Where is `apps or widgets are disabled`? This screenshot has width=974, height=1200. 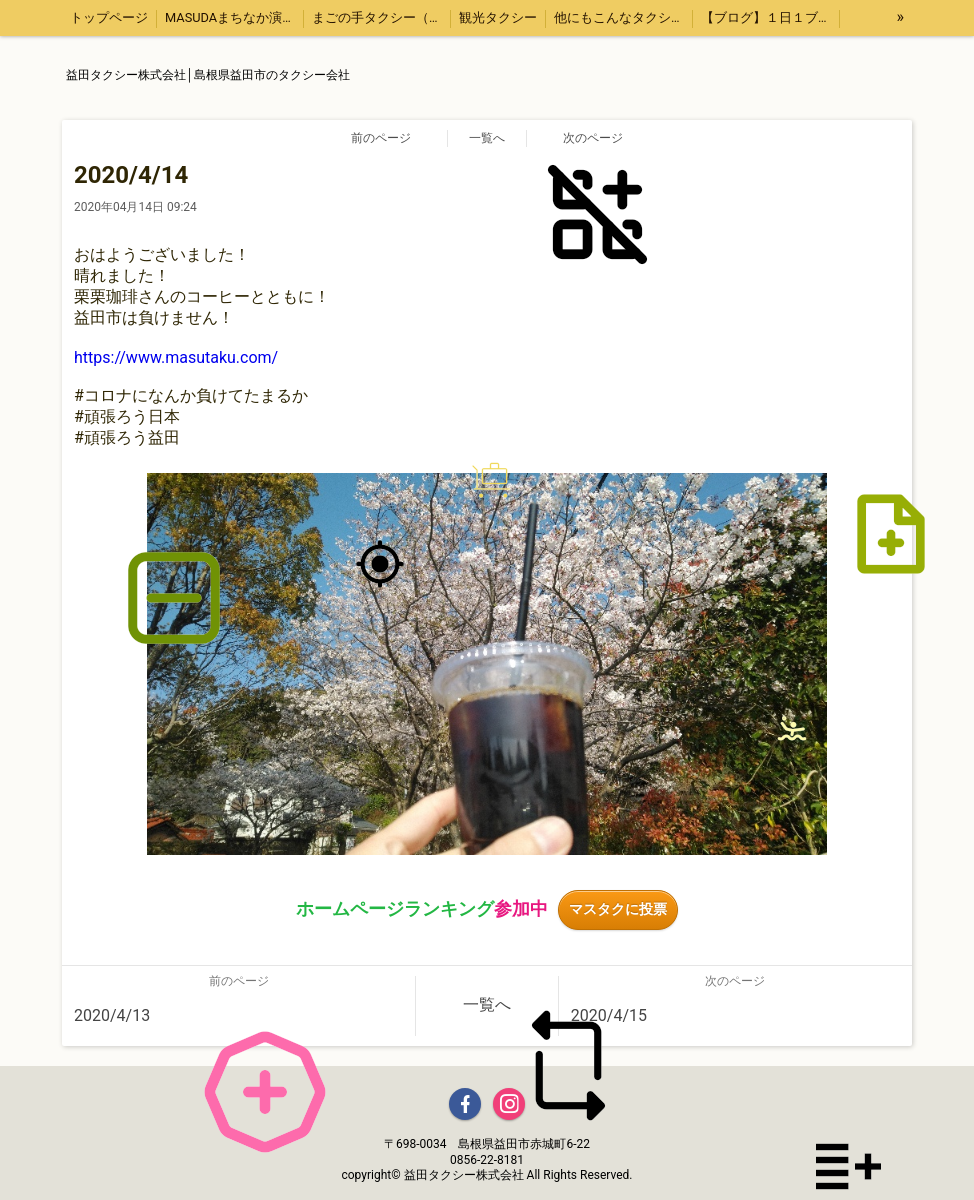 apps or widgets are disabled is located at coordinates (597, 214).